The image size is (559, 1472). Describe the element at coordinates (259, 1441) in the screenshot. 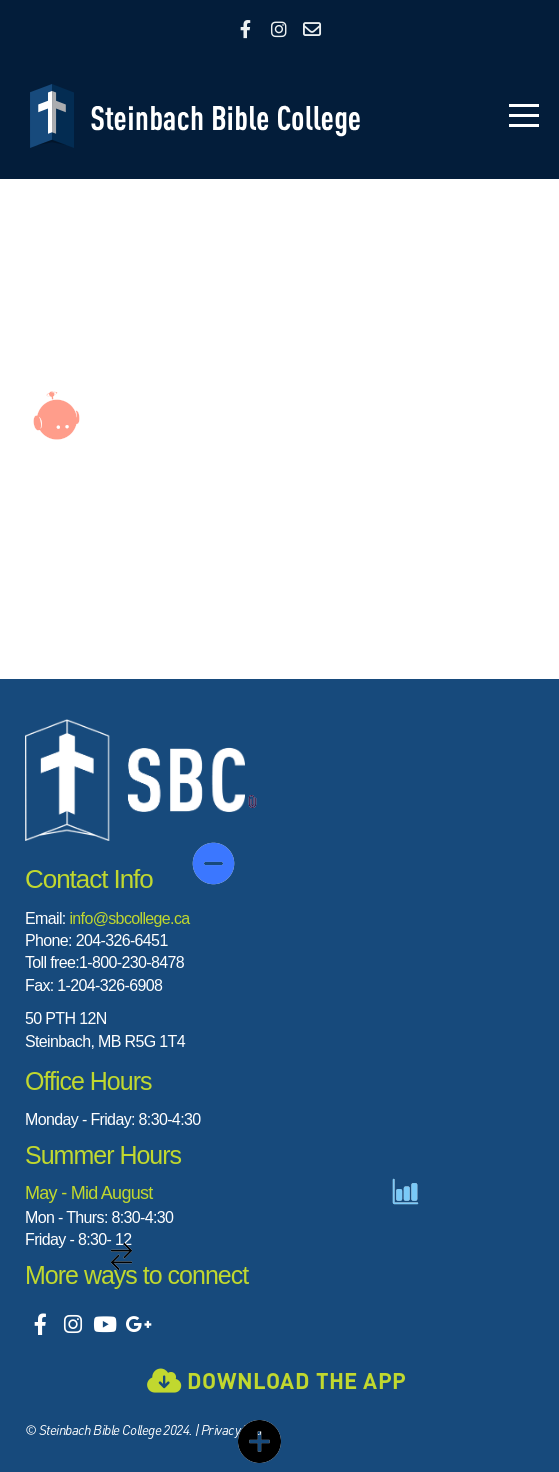

I see `add a new item` at that location.